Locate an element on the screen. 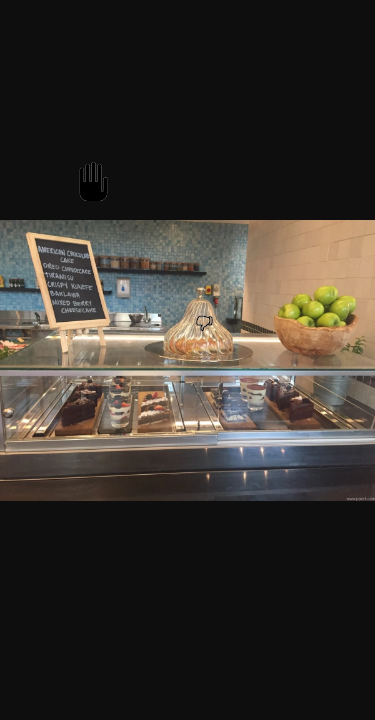 The height and width of the screenshot is (720, 375). stop or halt an action is located at coordinates (93, 181).